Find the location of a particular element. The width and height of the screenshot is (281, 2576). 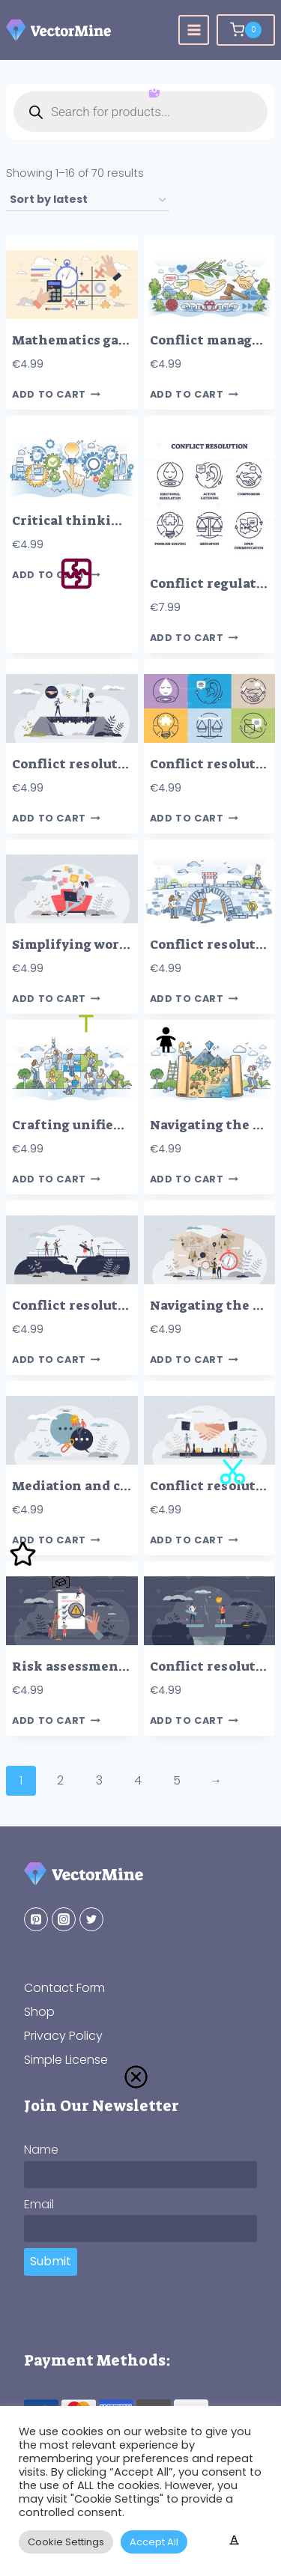

access extensions or plugins is located at coordinates (76, 574).